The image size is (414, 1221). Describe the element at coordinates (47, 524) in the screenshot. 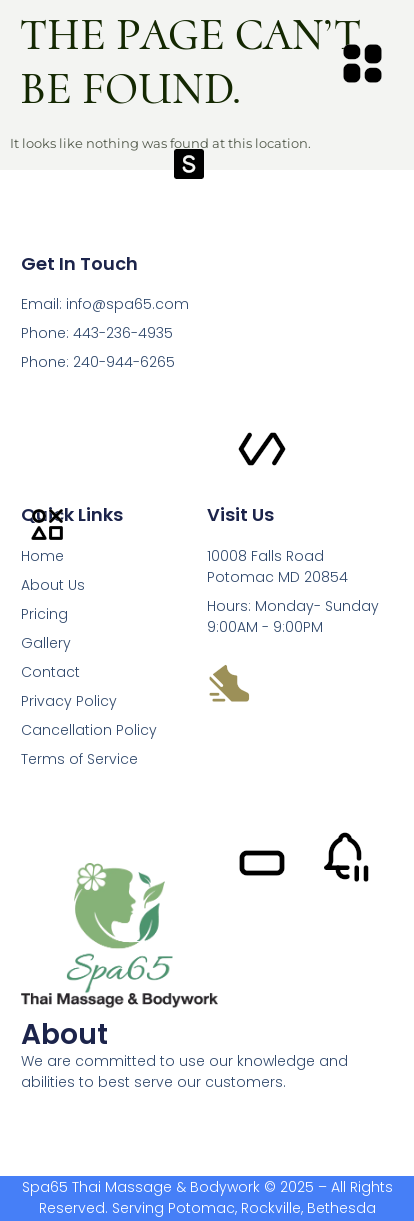

I see `browse icon library or icon picker` at that location.